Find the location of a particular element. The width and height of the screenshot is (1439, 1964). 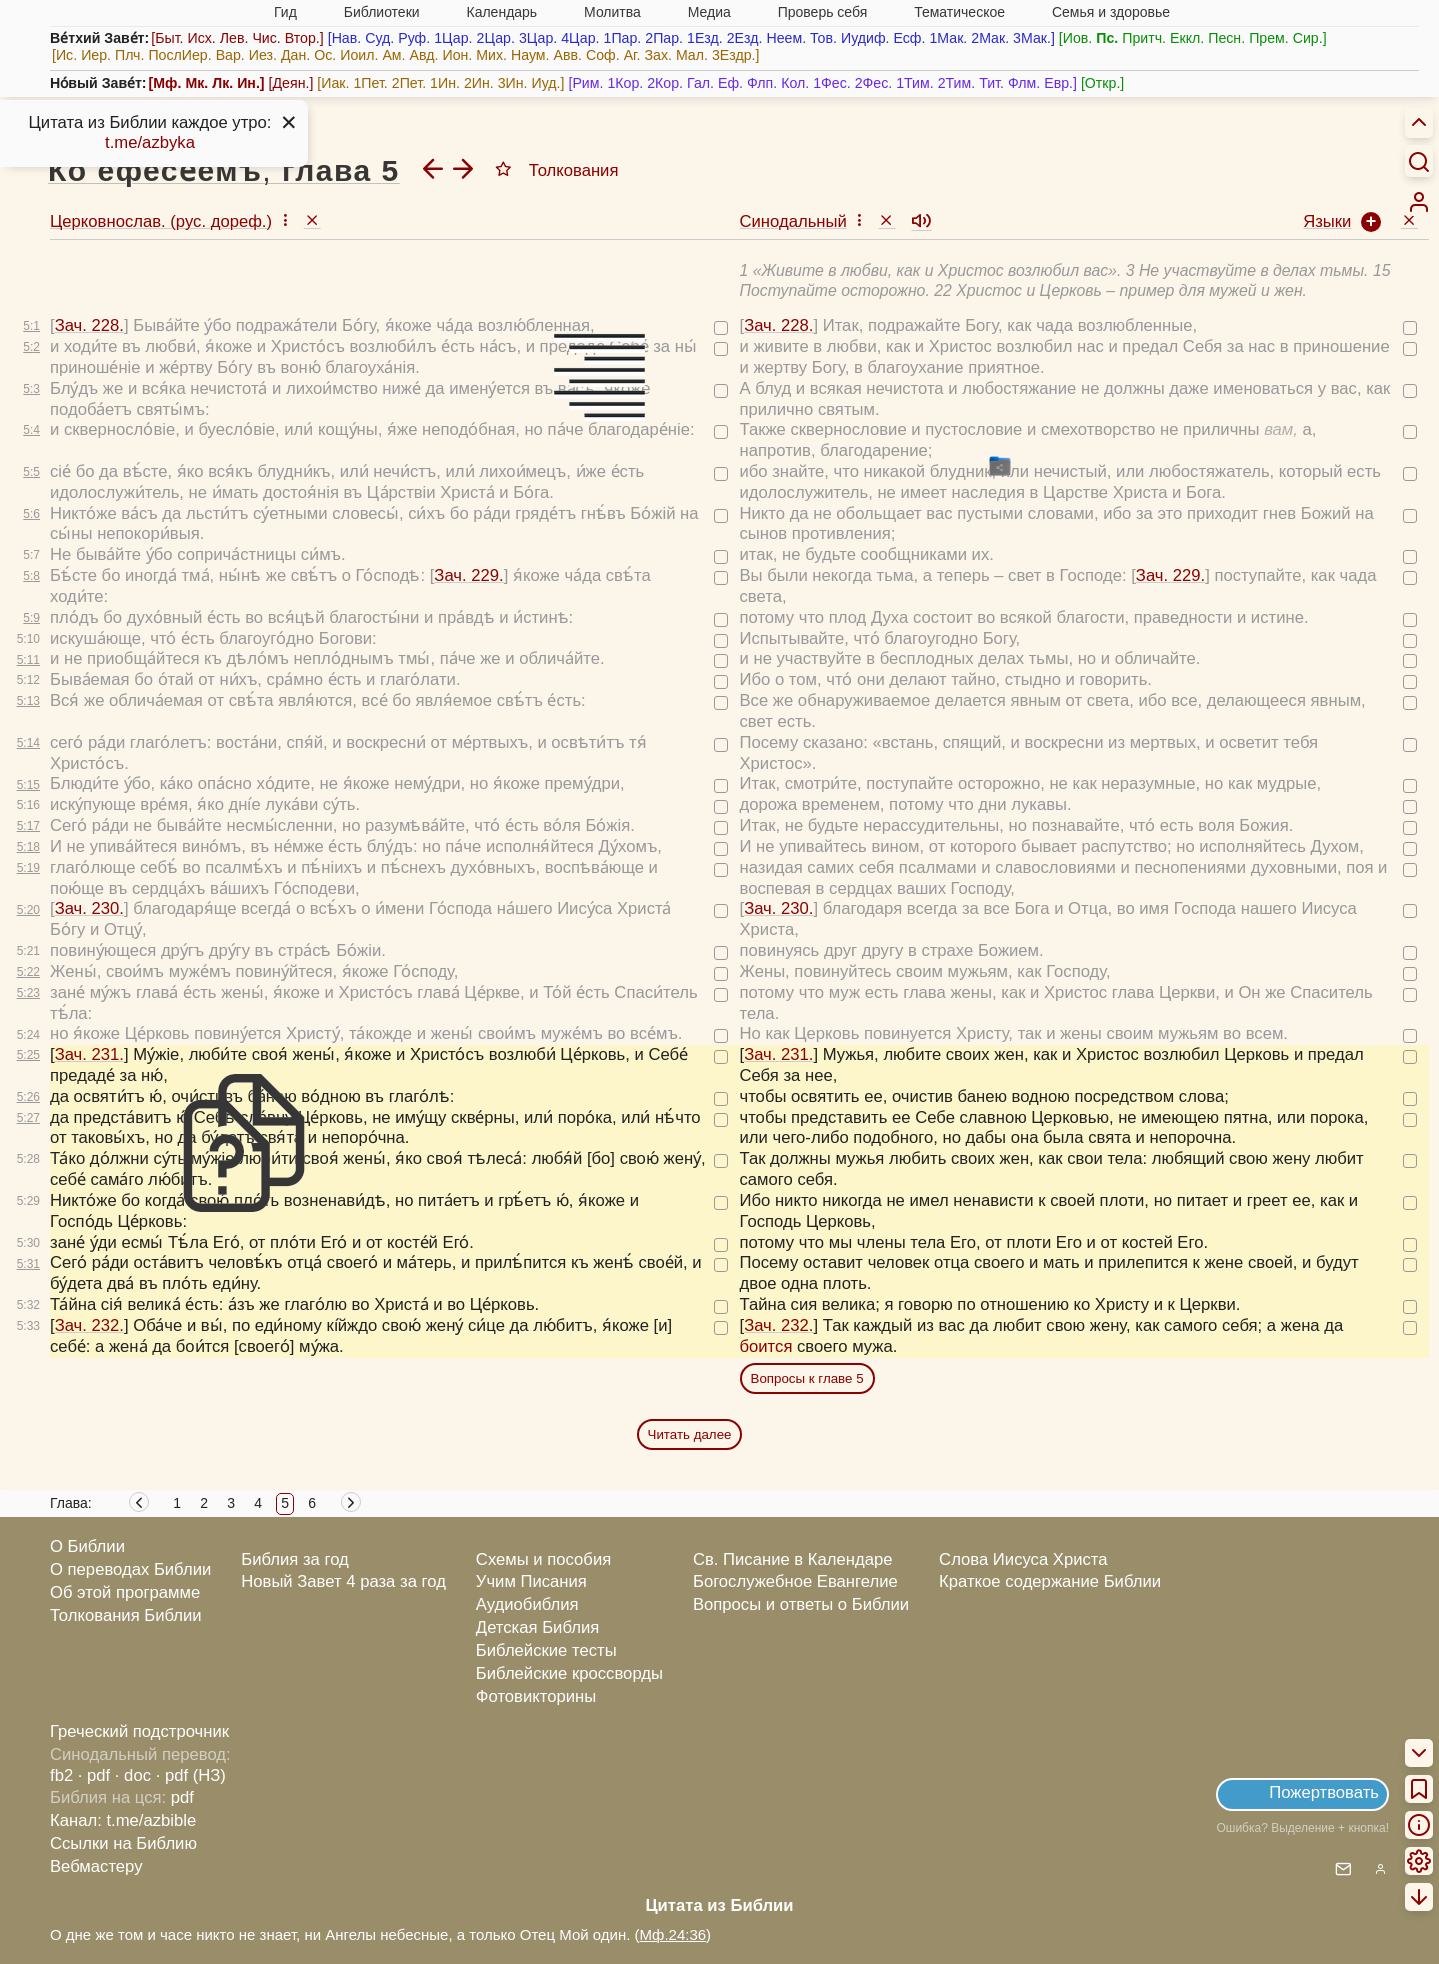

align text to the right margin is located at coordinates (599, 377).